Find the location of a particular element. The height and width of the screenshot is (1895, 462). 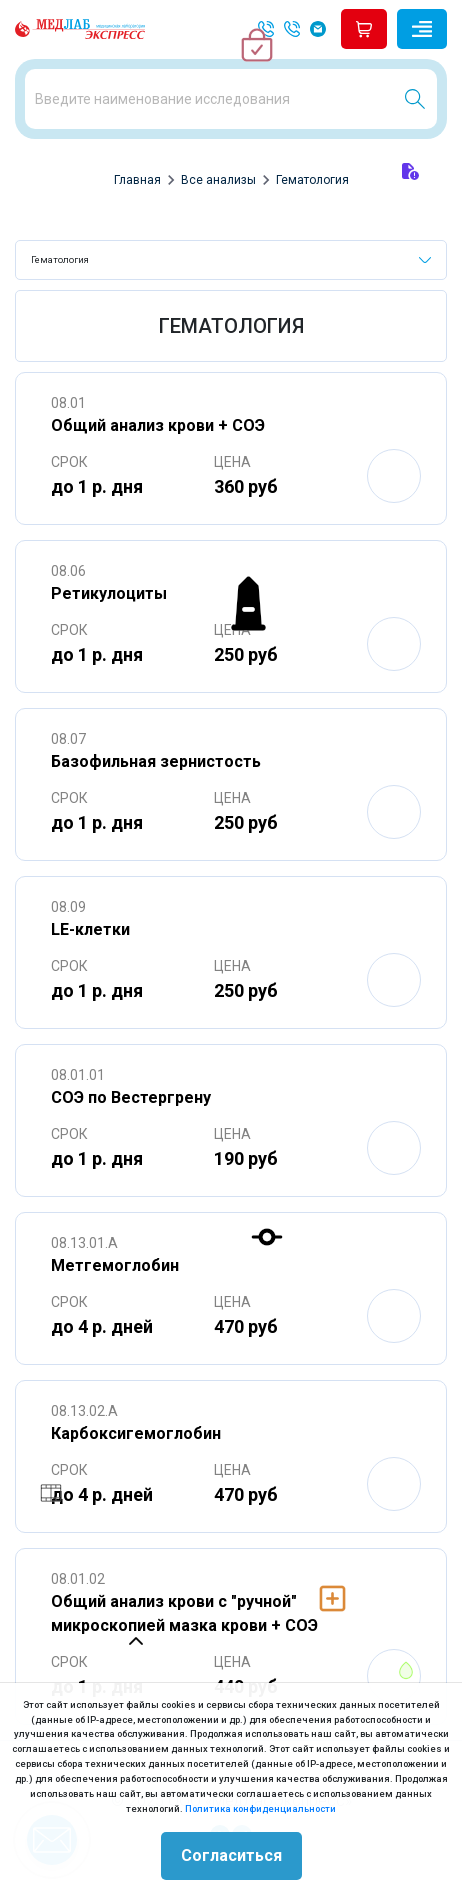

indicates water or liquid-related feature is located at coordinates (406, 1671).